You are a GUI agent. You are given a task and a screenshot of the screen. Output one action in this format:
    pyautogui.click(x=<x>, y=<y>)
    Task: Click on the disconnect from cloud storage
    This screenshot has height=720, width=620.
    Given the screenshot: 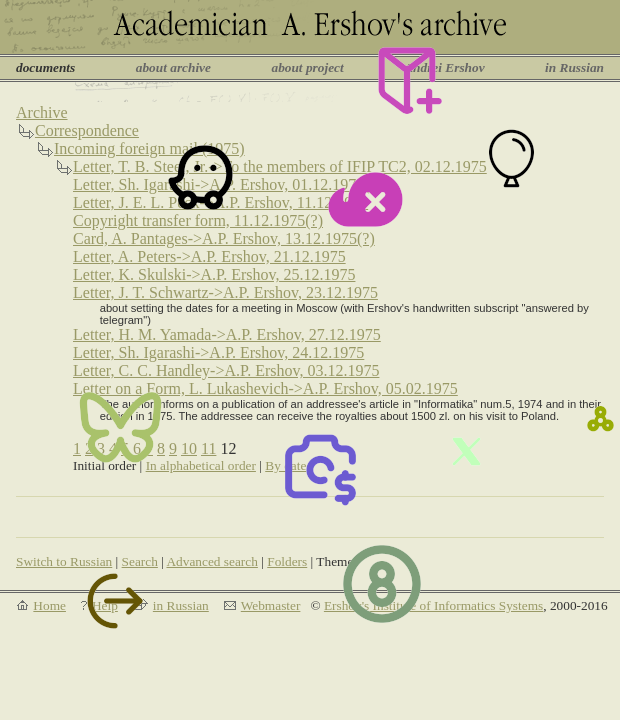 What is the action you would take?
    pyautogui.click(x=365, y=199)
    